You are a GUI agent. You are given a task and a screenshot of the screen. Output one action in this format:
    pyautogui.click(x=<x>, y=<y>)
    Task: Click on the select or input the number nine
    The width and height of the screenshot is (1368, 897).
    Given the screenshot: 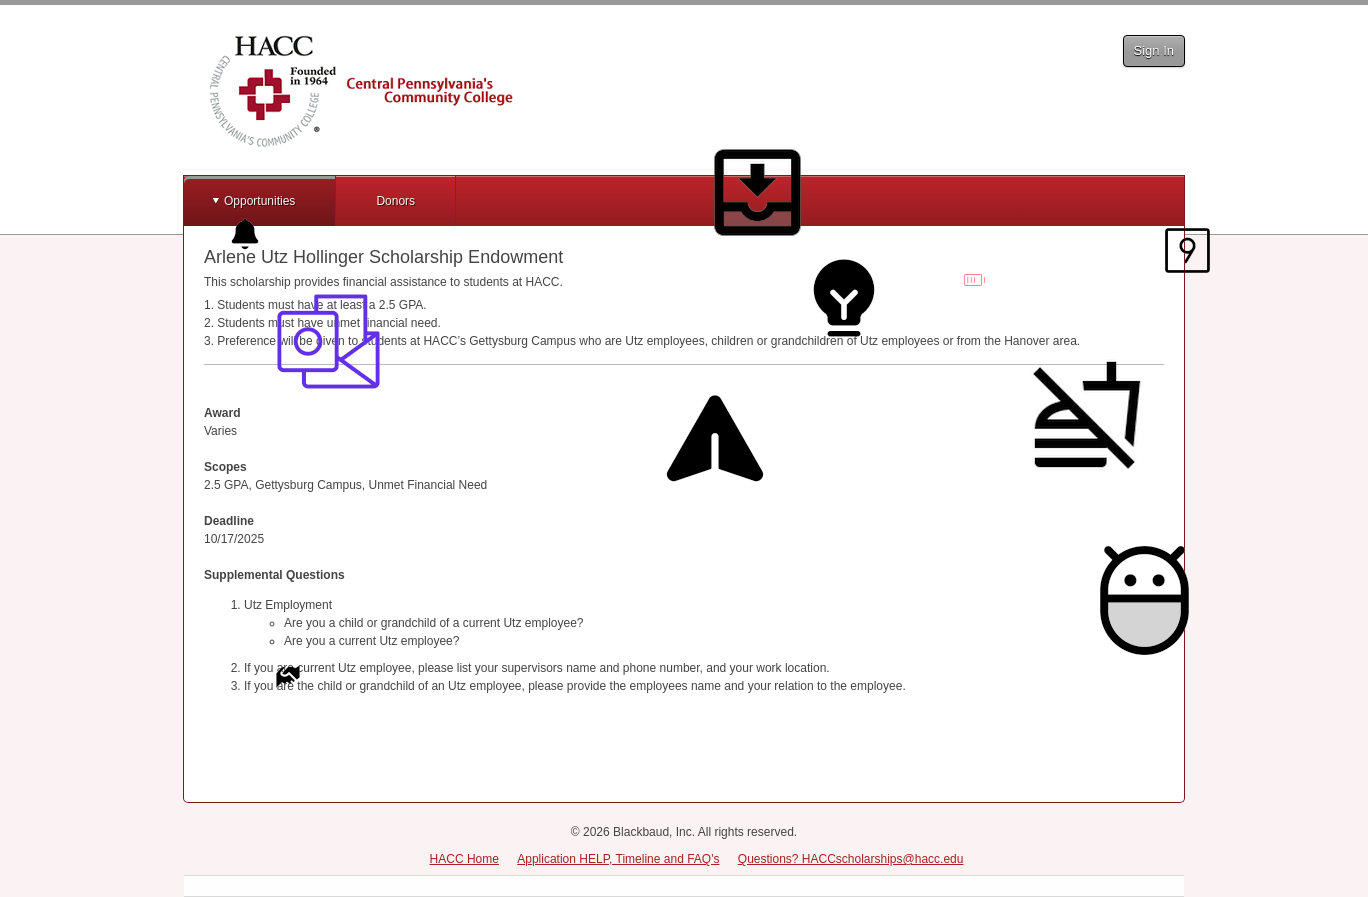 What is the action you would take?
    pyautogui.click(x=1187, y=250)
    